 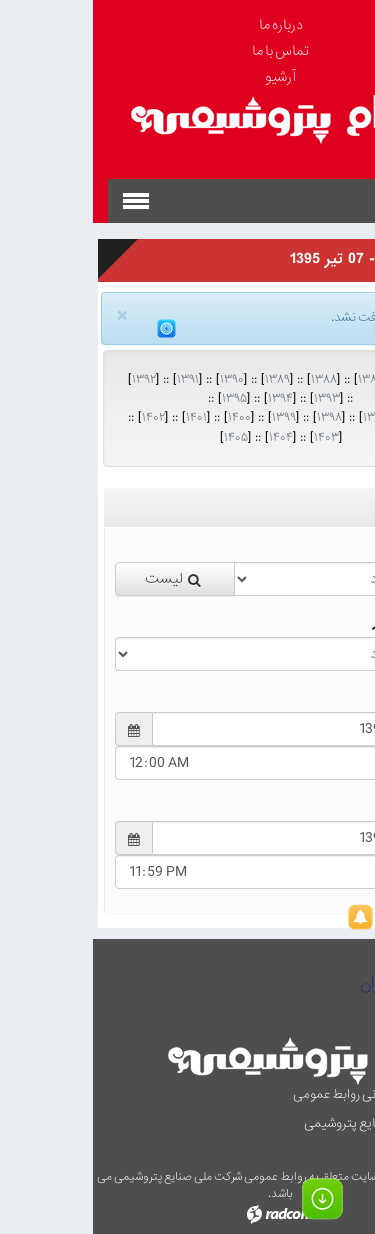 What do you see at coordinates (166, 328) in the screenshot?
I see `open zen browser (twilight variant)` at bounding box center [166, 328].